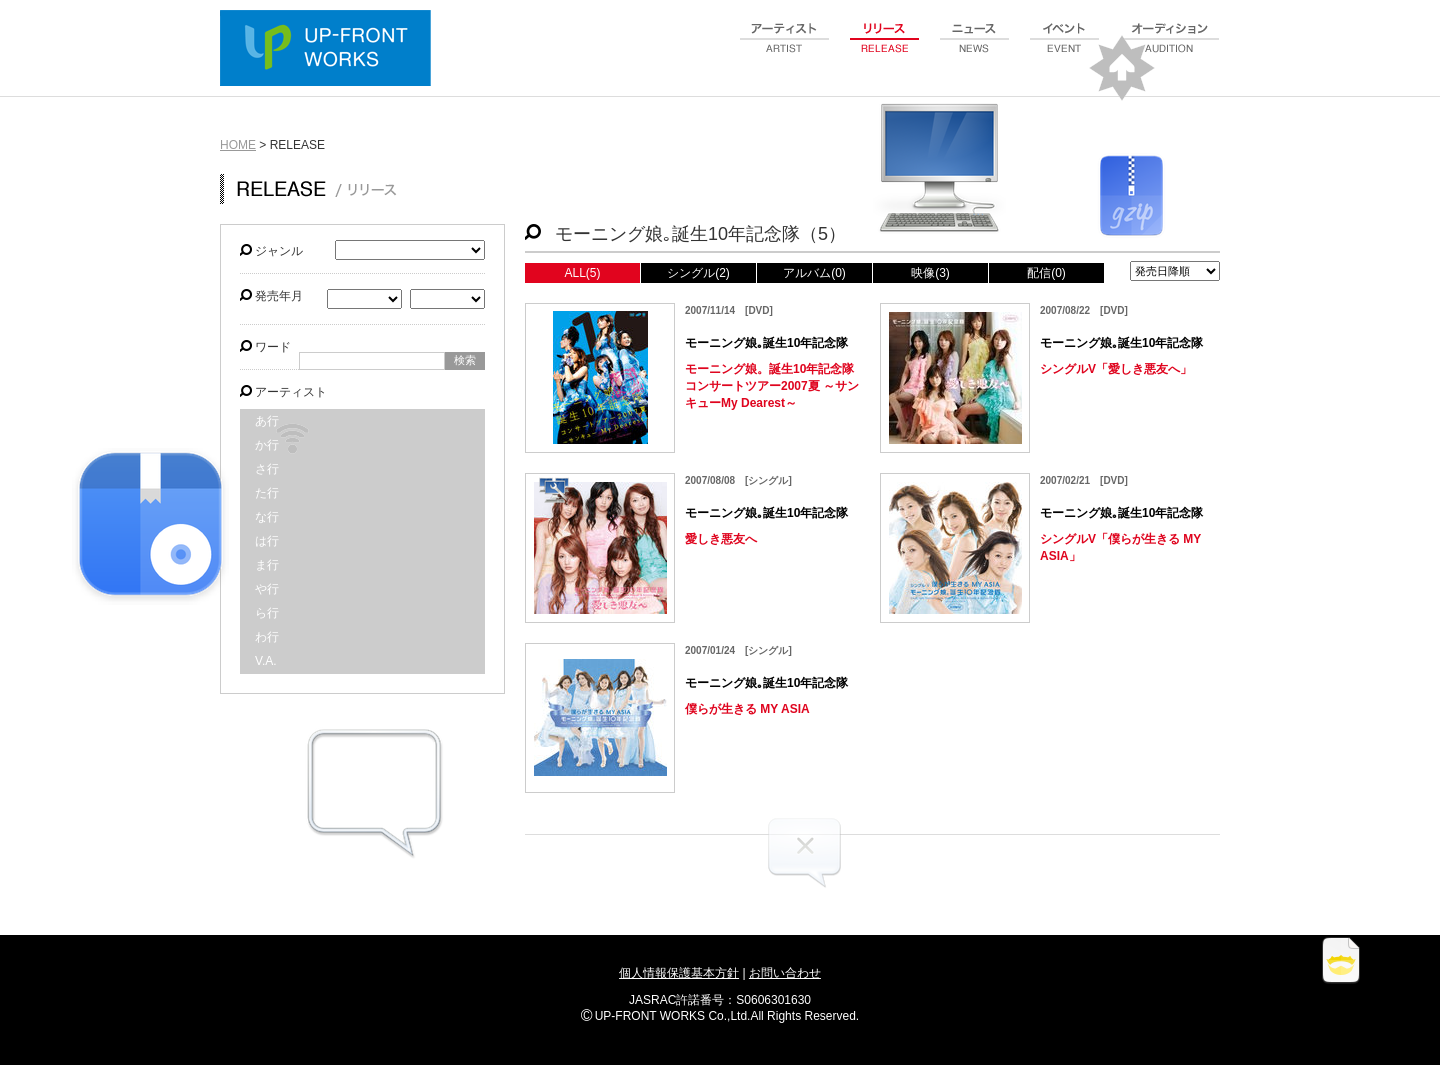 The height and width of the screenshot is (1065, 1440). I want to click on indicates a user is offline or unavailable, so click(805, 852).